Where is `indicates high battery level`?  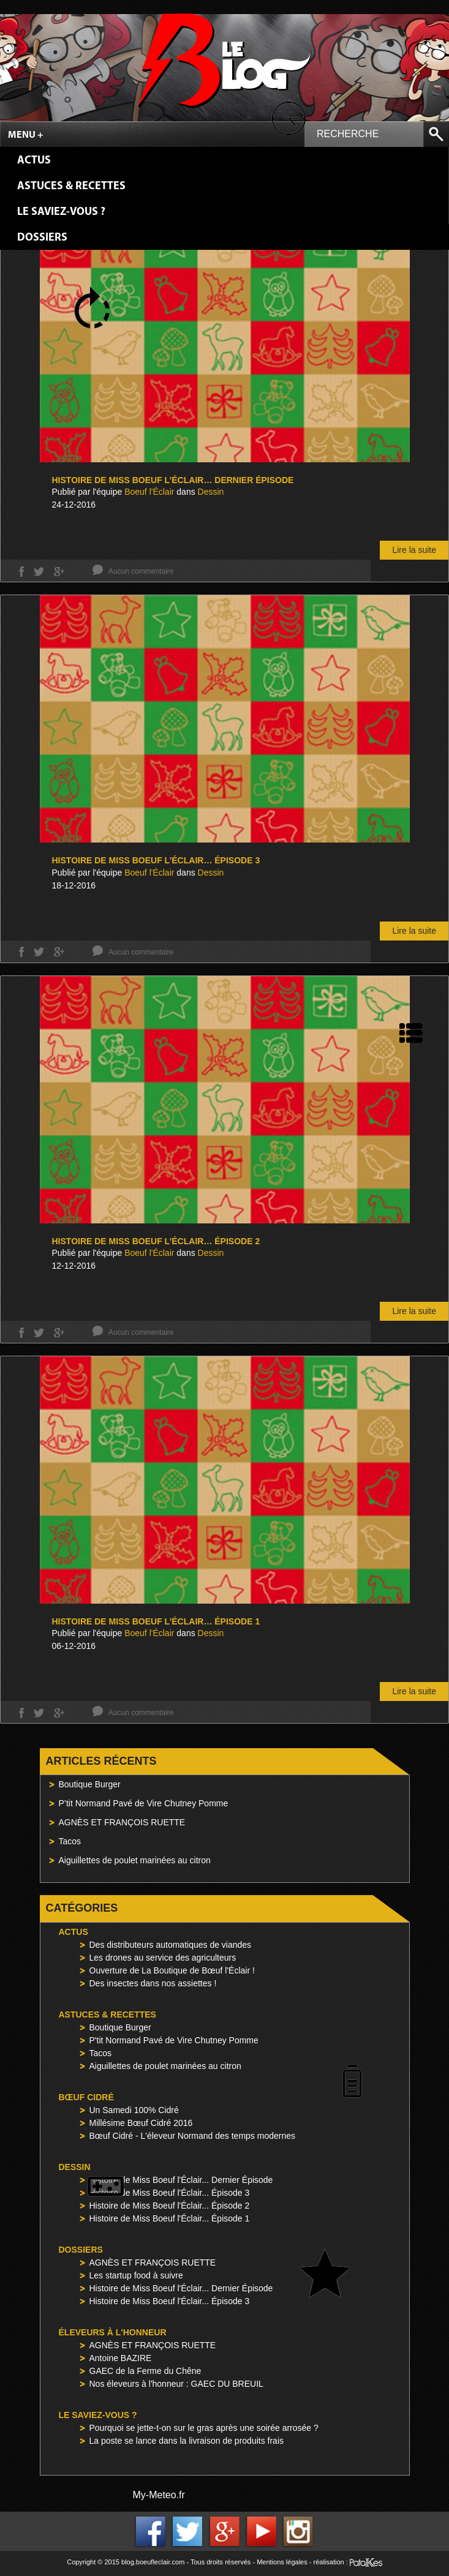 indicates high battery level is located at coordinates (352, 2082).